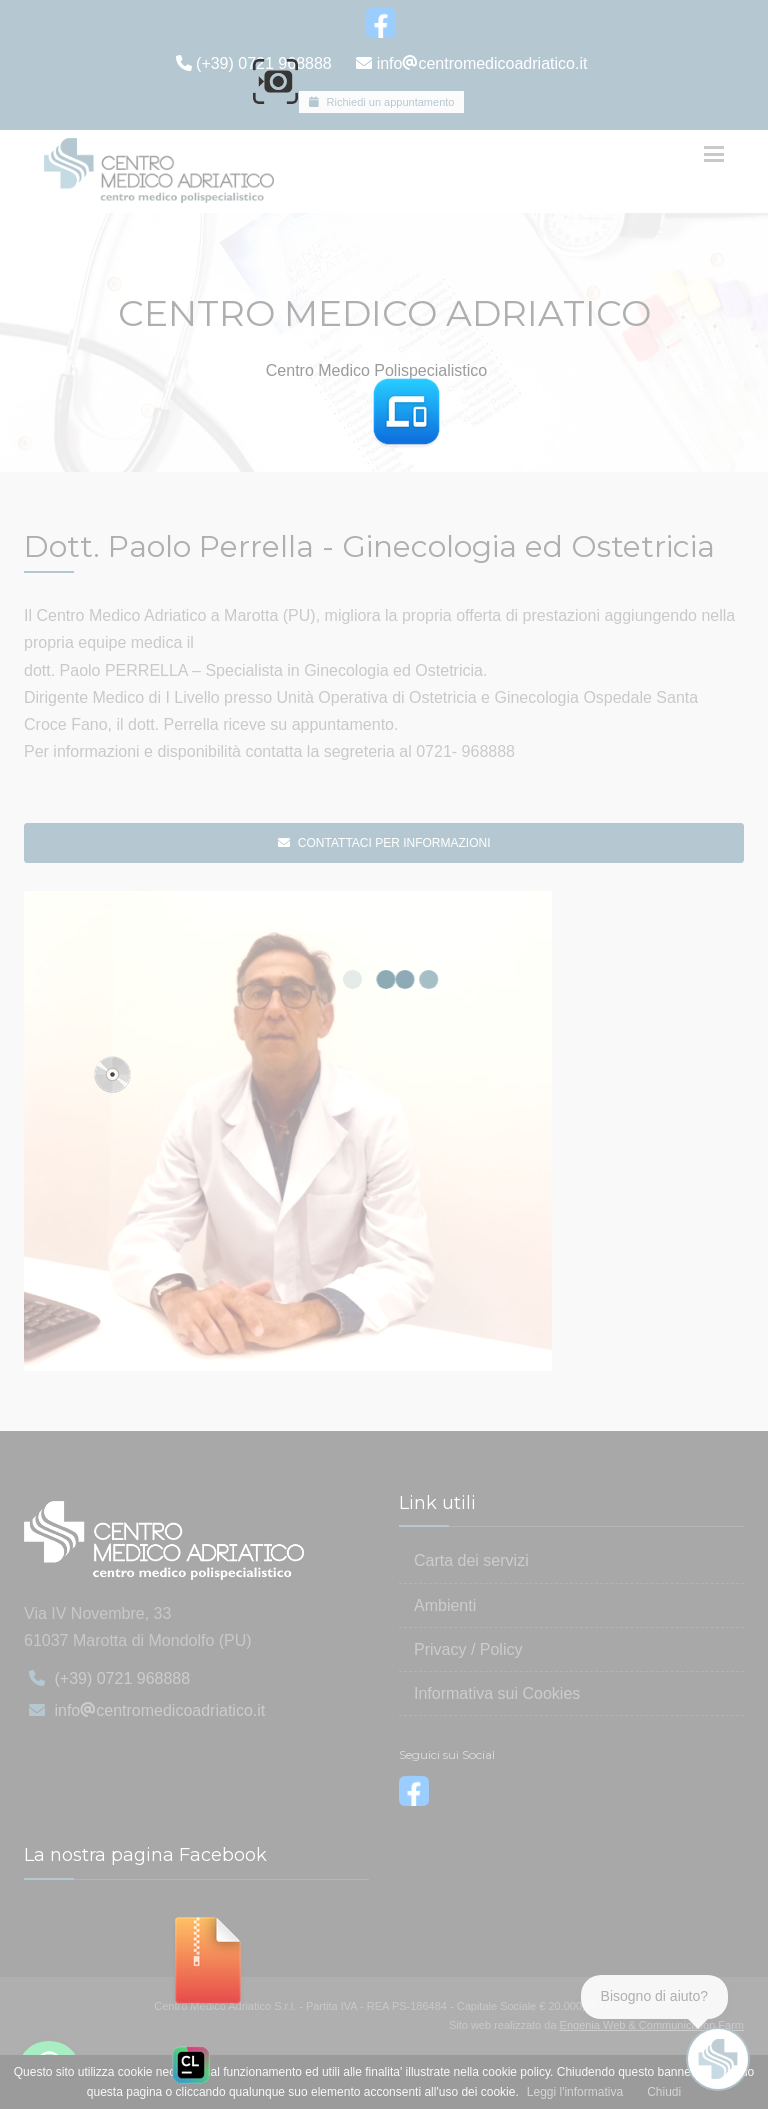  What do you see at coordinates (112, 1074) in the screenshot?
I see `indicates a rewritable DVD disc drive` at bounding box center [112, 1074].